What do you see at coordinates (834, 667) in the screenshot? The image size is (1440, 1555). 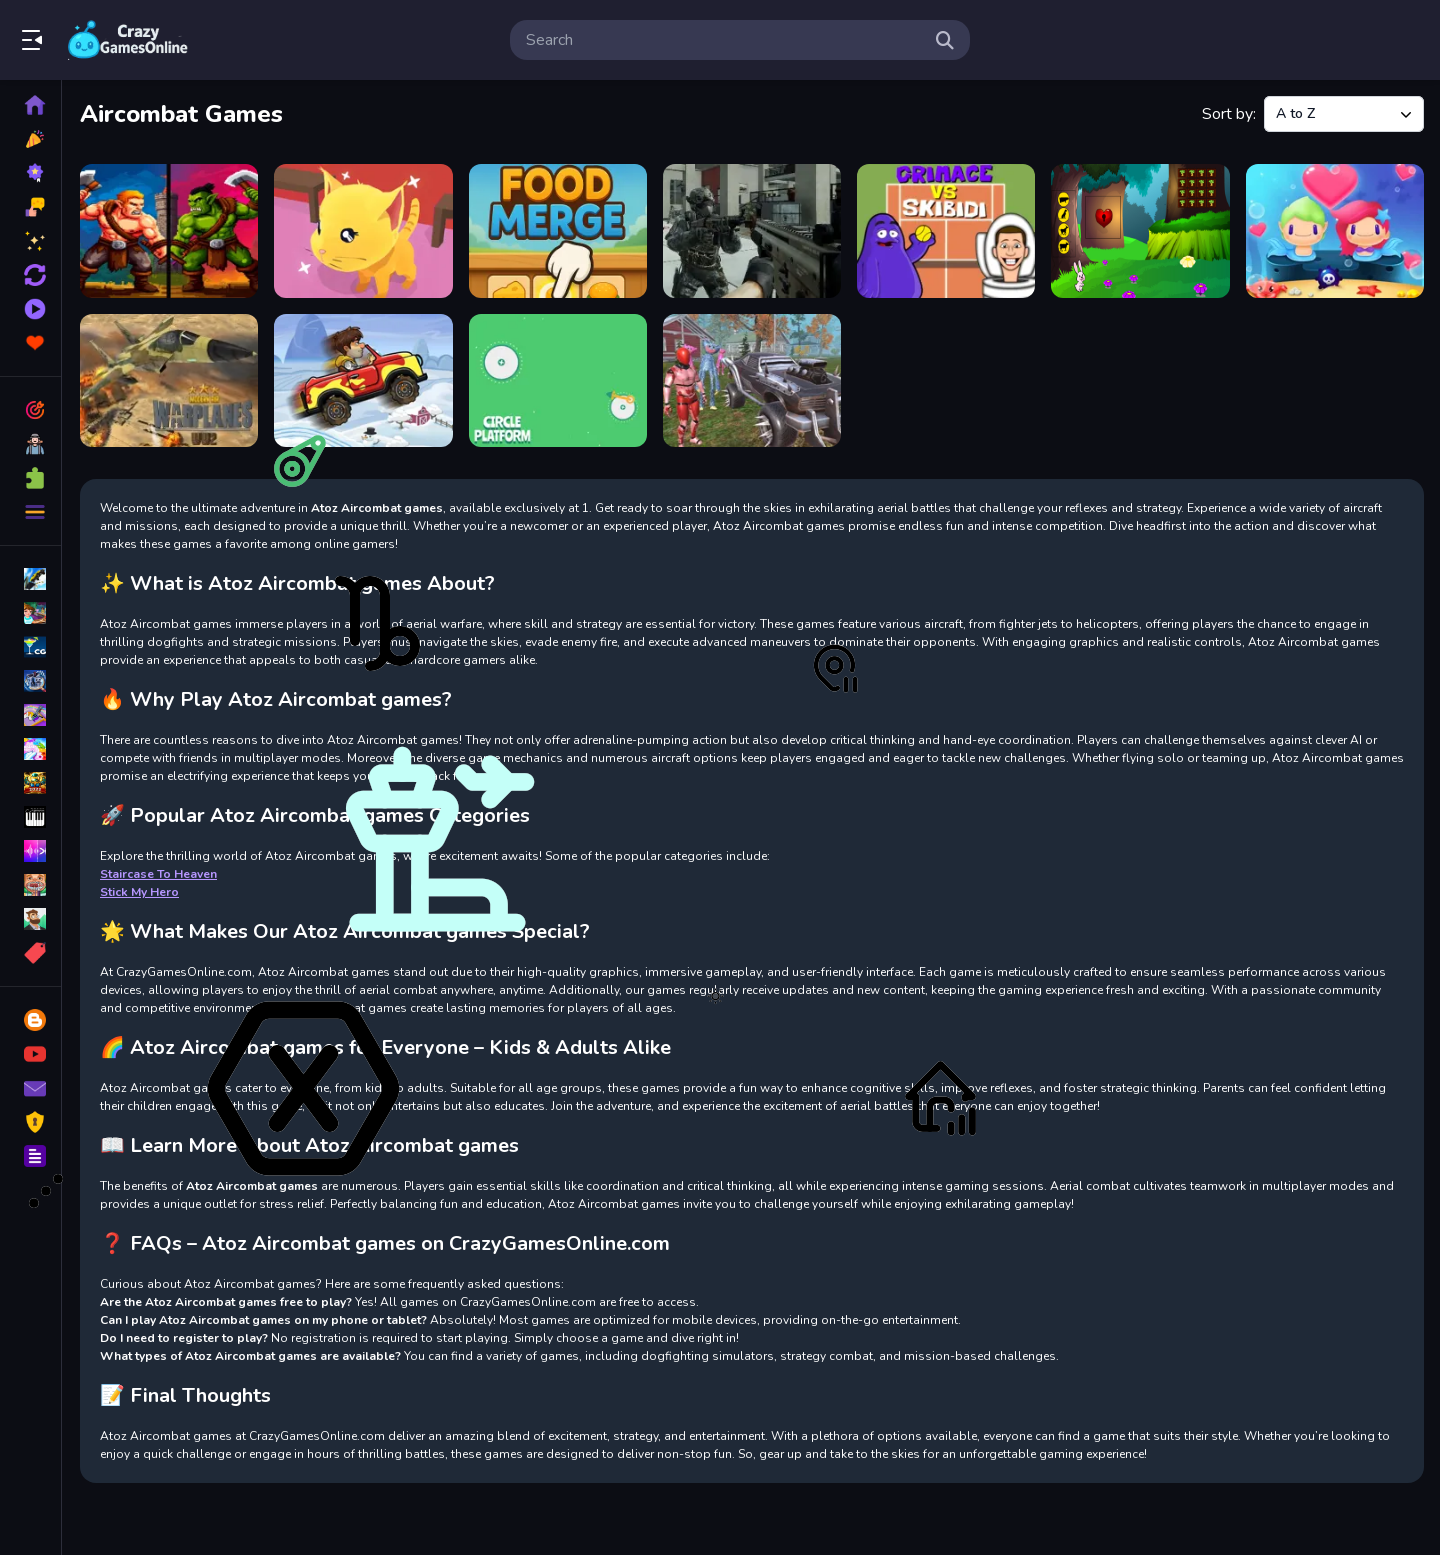 I see `pause location tracking` at bounding box center [834, 667].